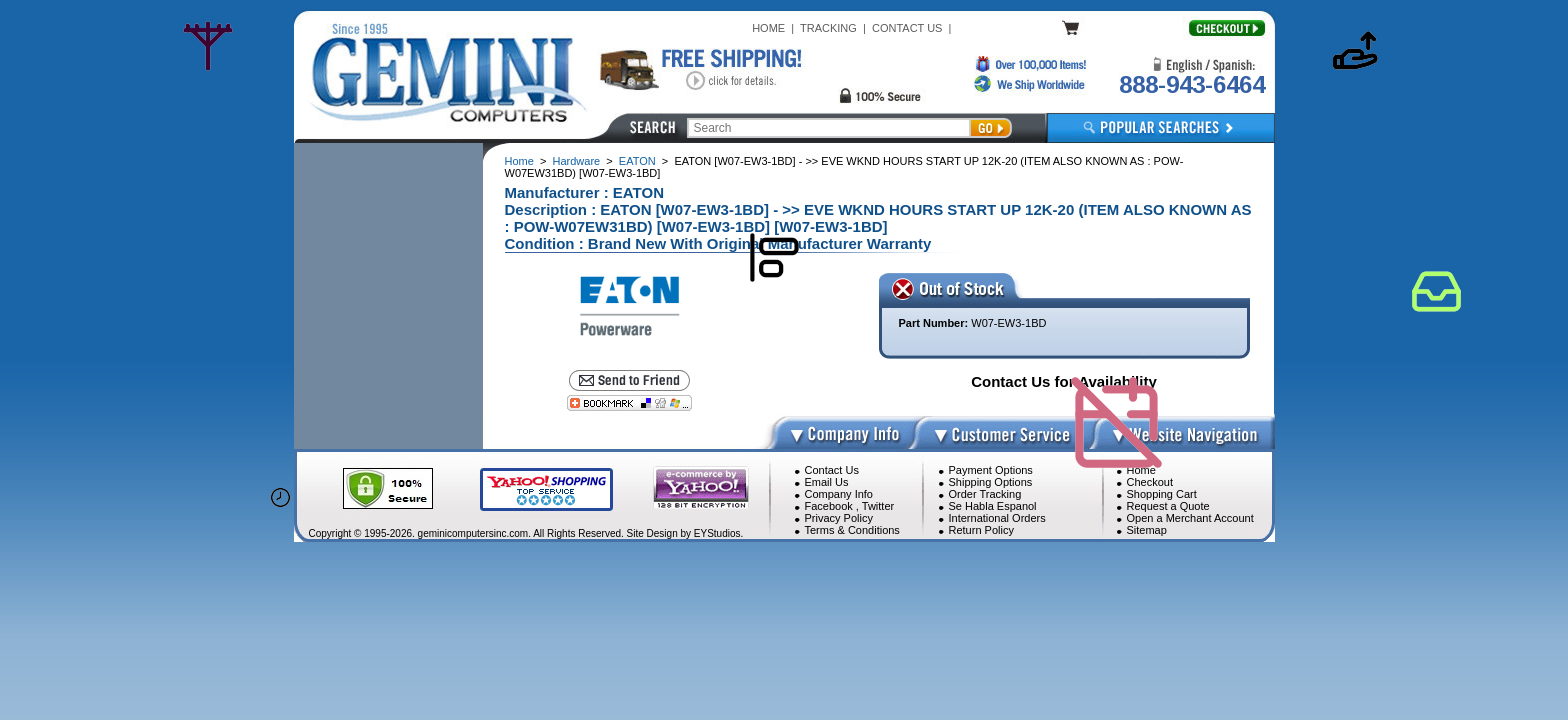  I want to click on indicates electrical or power utilities, so click(208, 46).